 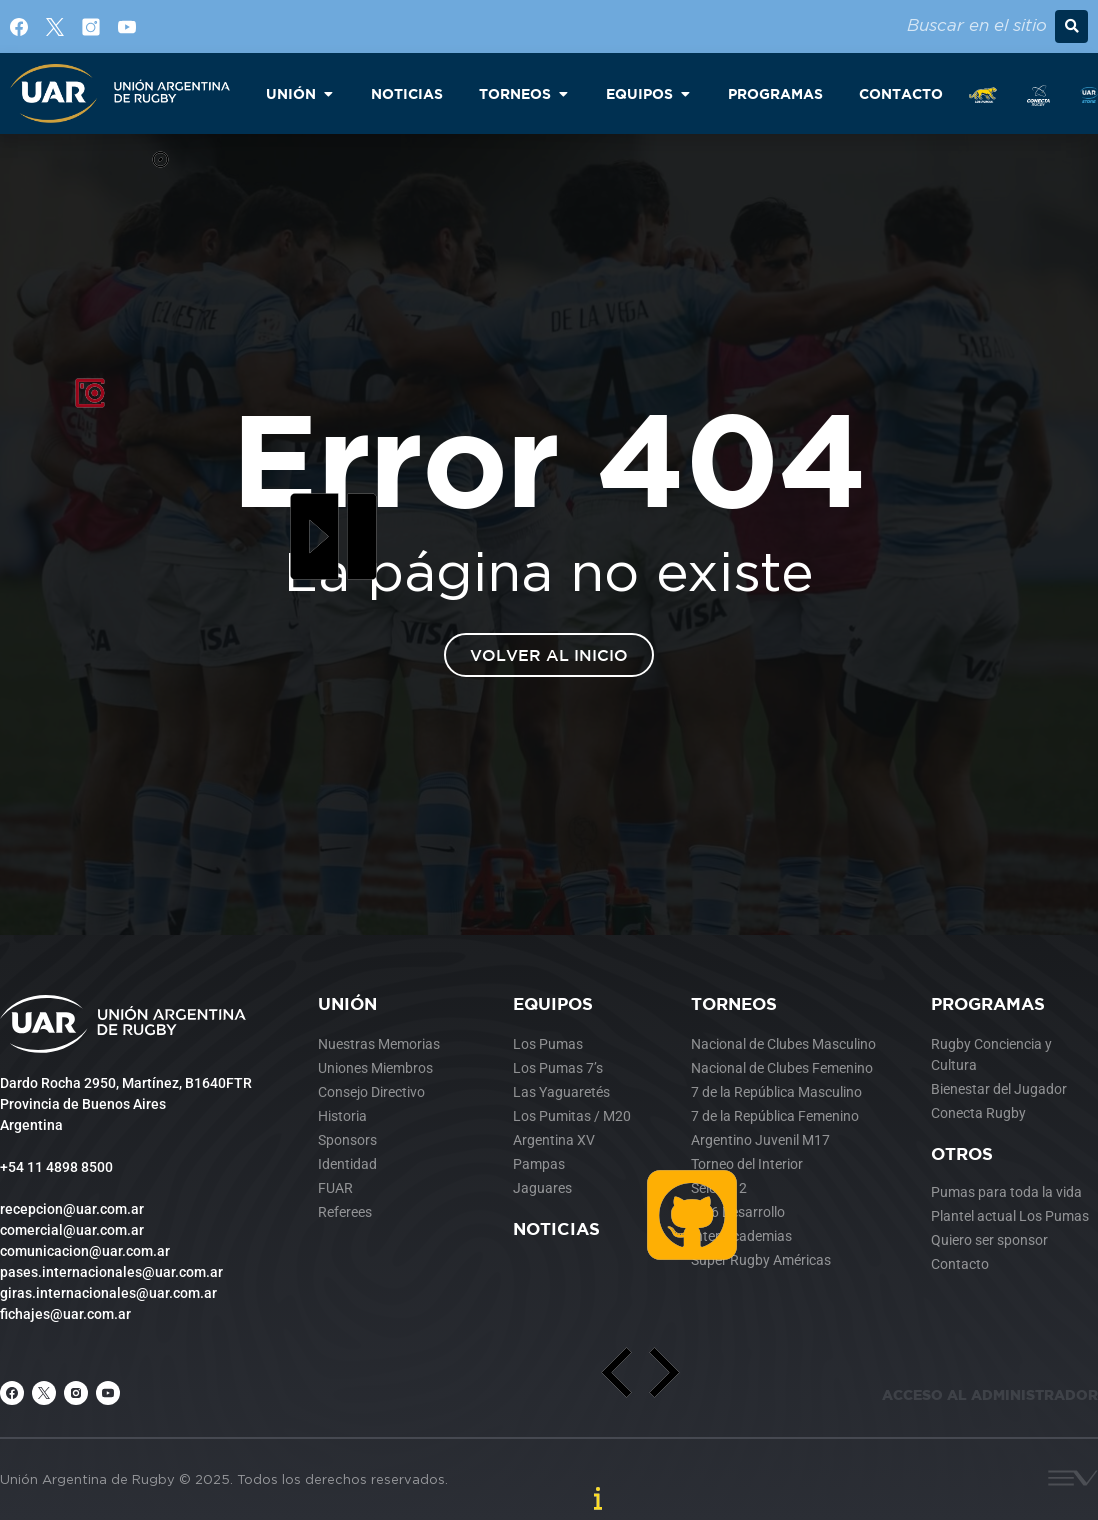 What do you see at coordinates (90, 393) in the screenshot?
I see `access photo gallery` at bounding box center [90, 393].